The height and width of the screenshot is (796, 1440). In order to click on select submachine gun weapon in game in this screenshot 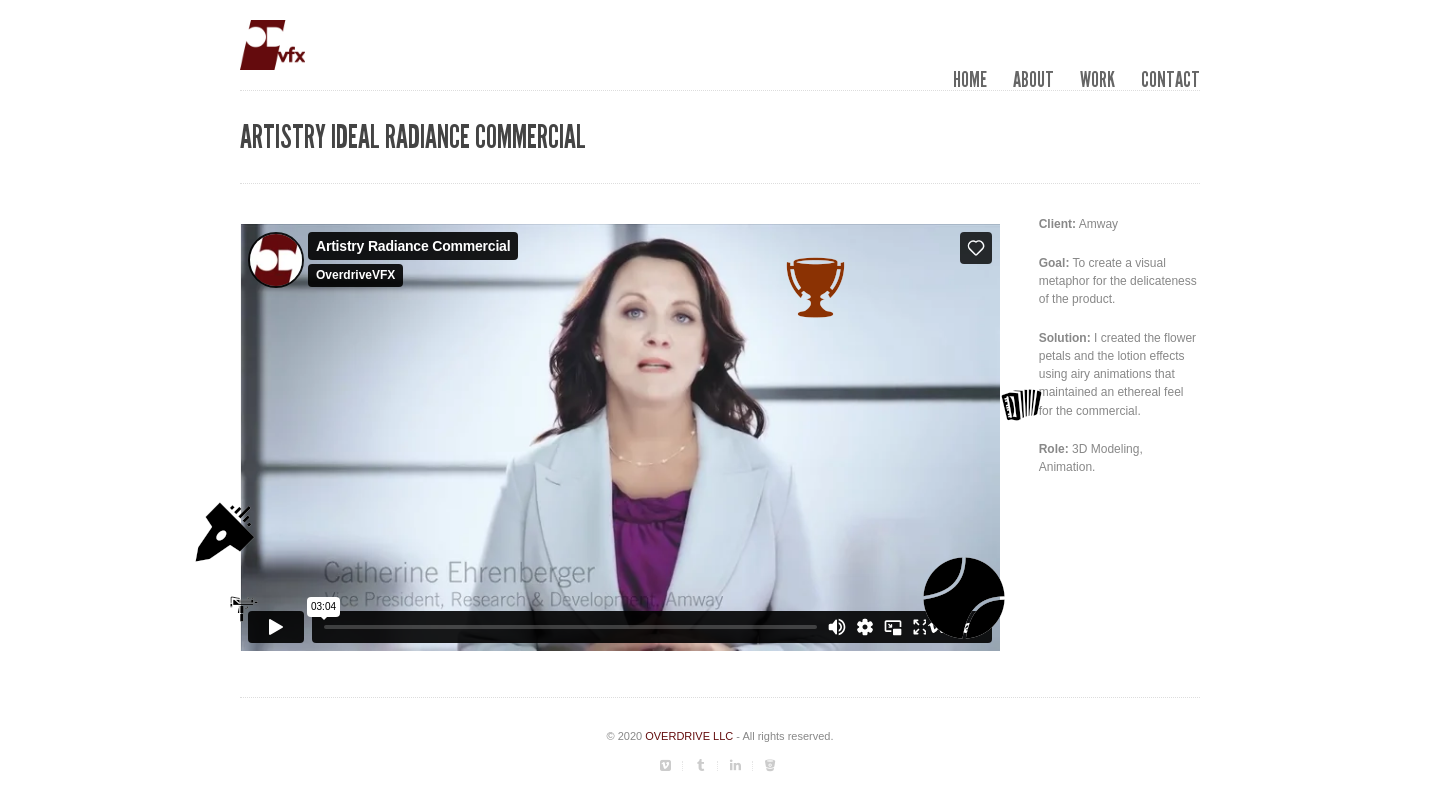, I will do `click(244, 609)`.